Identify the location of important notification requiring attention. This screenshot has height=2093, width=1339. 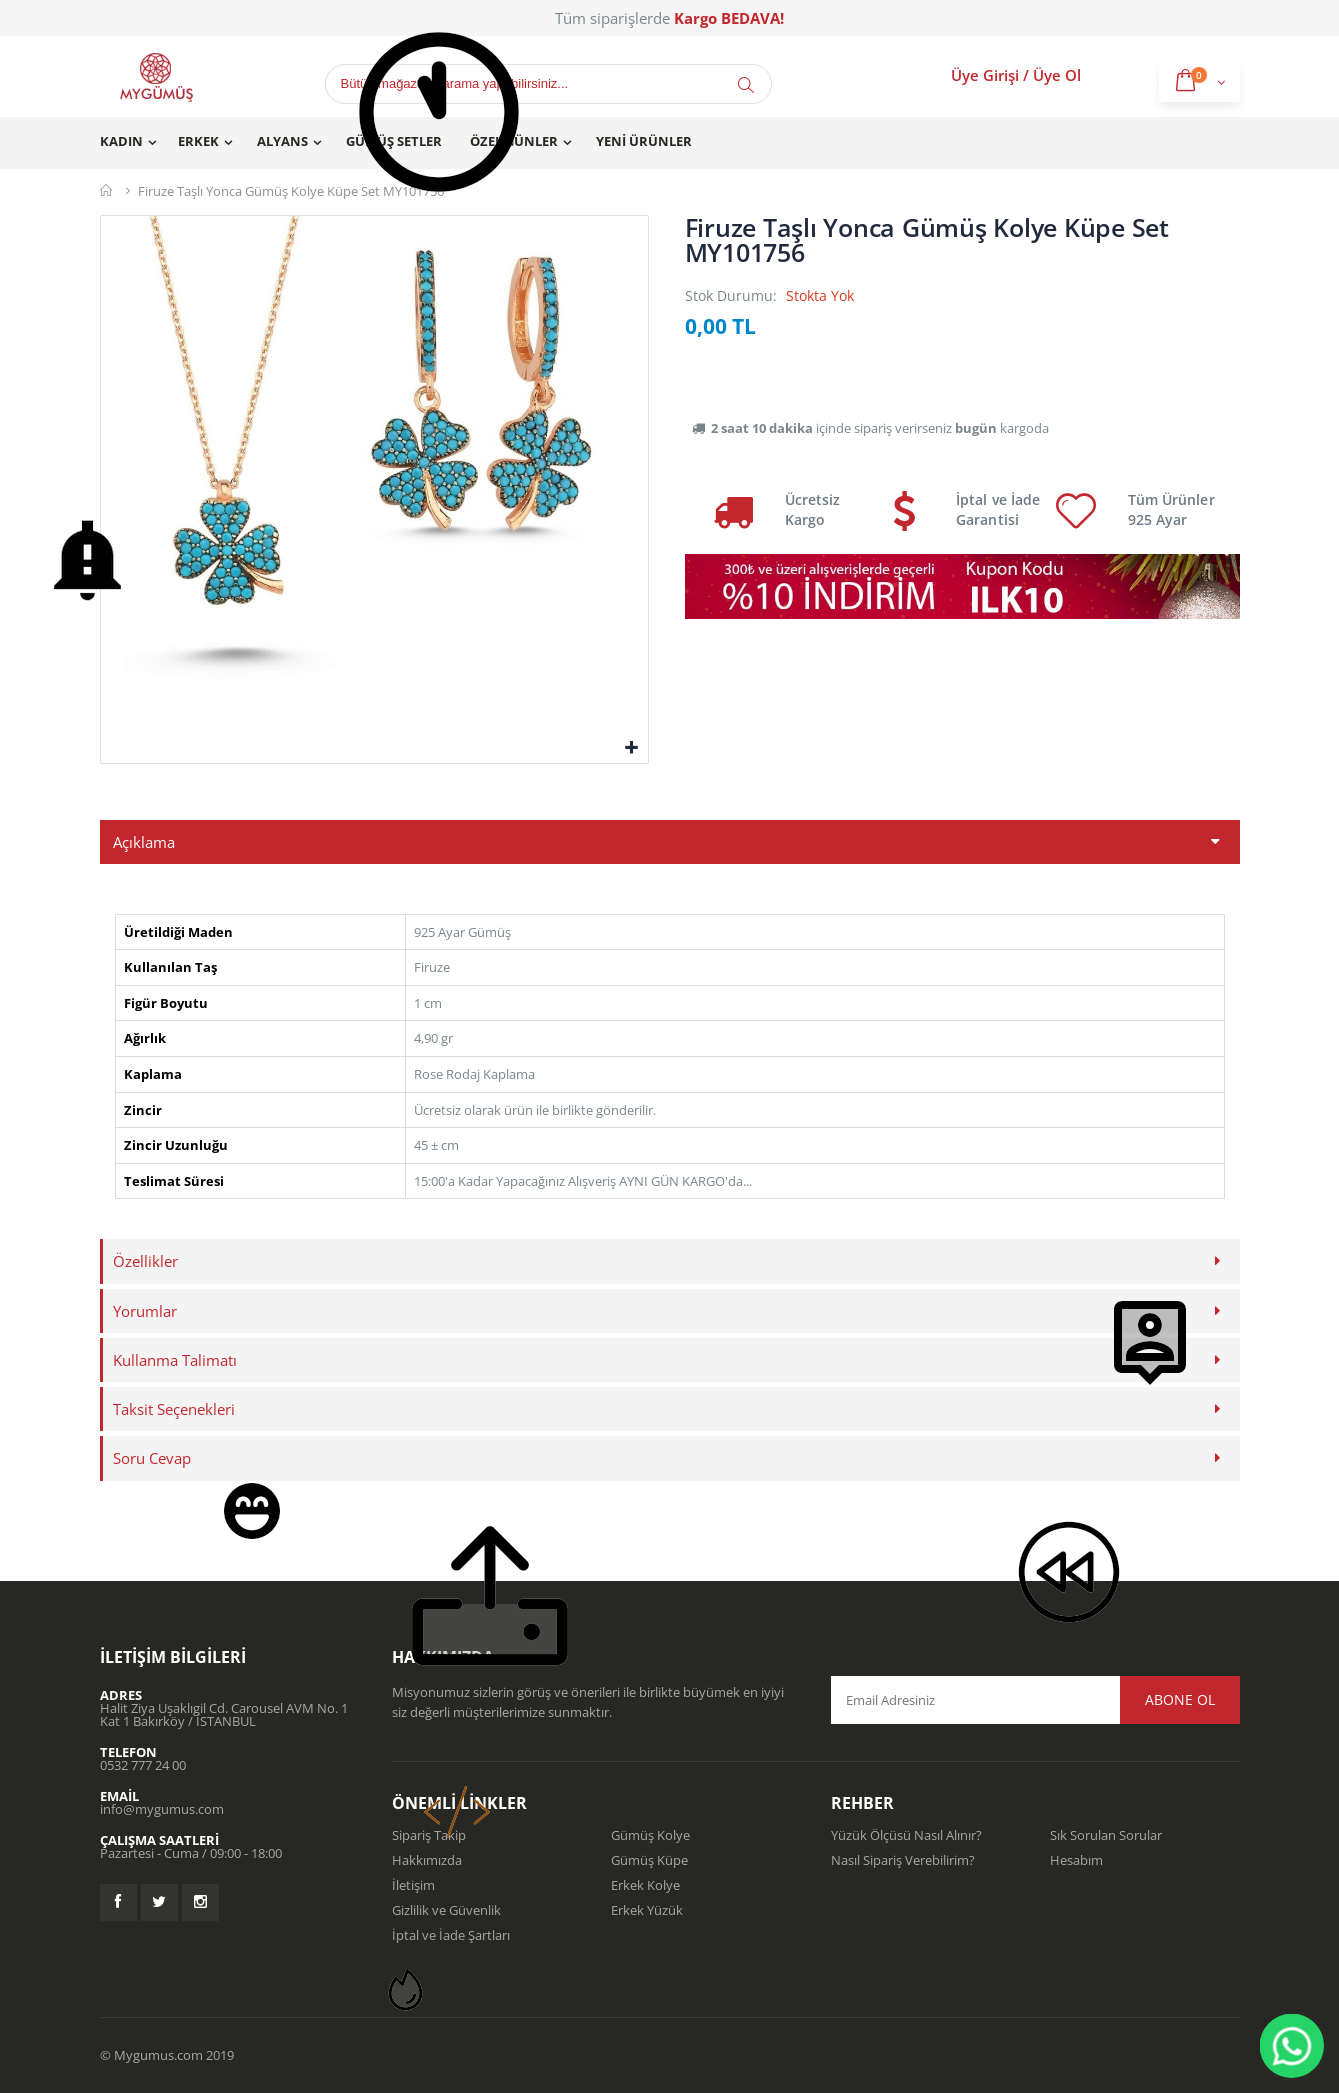
(87, 559).